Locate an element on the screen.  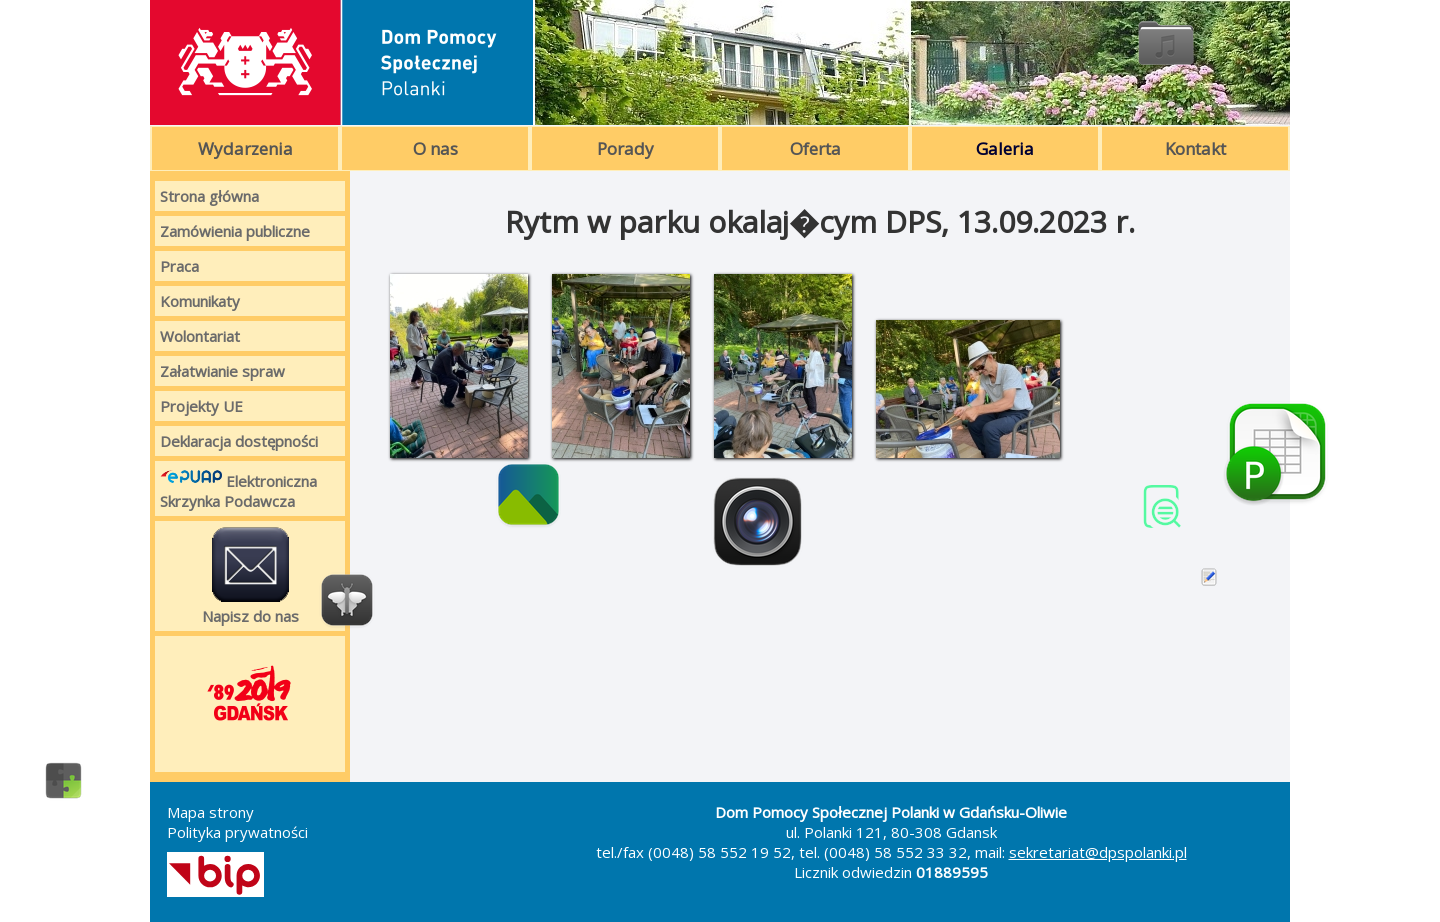
open text editor application is located at coordinates (1209, 577).